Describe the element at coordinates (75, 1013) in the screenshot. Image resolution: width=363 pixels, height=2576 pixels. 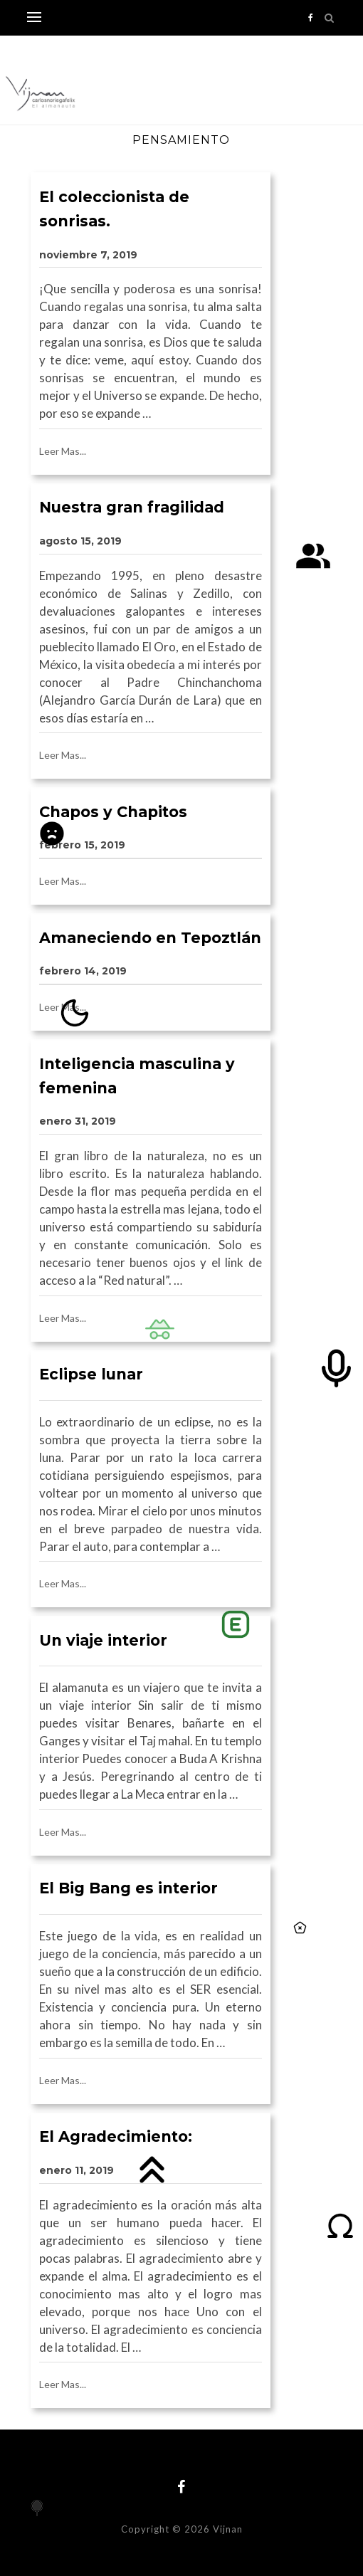
I see `toggle dark mode or night theme` at that location.